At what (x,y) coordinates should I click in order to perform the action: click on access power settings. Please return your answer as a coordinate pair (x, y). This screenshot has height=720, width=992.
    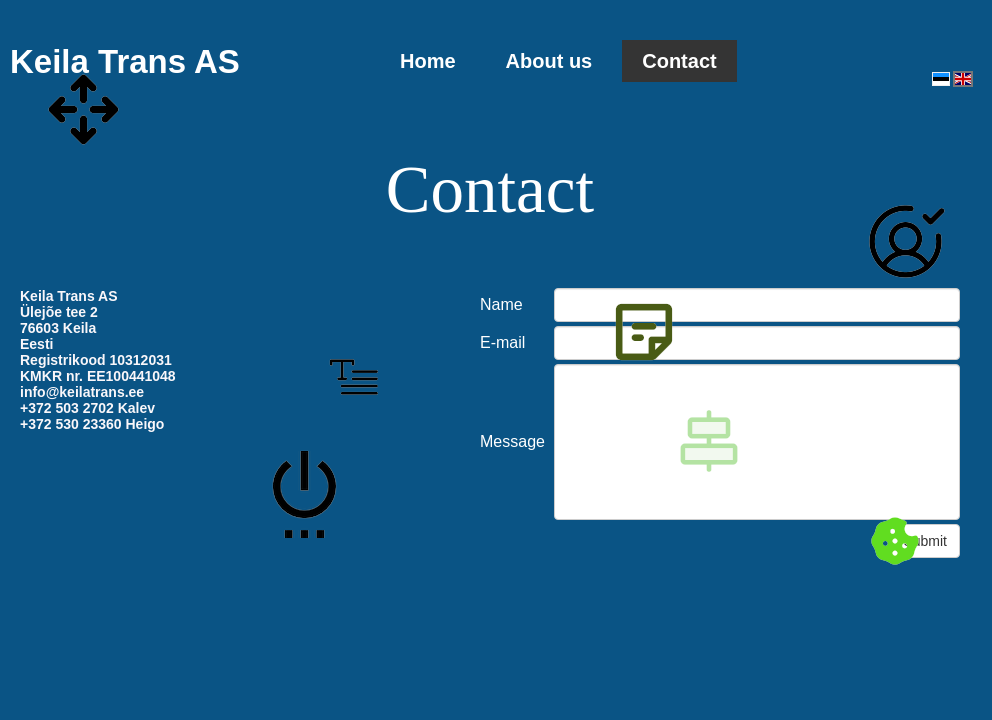
    Looking at the image, I should click on (304, 490).